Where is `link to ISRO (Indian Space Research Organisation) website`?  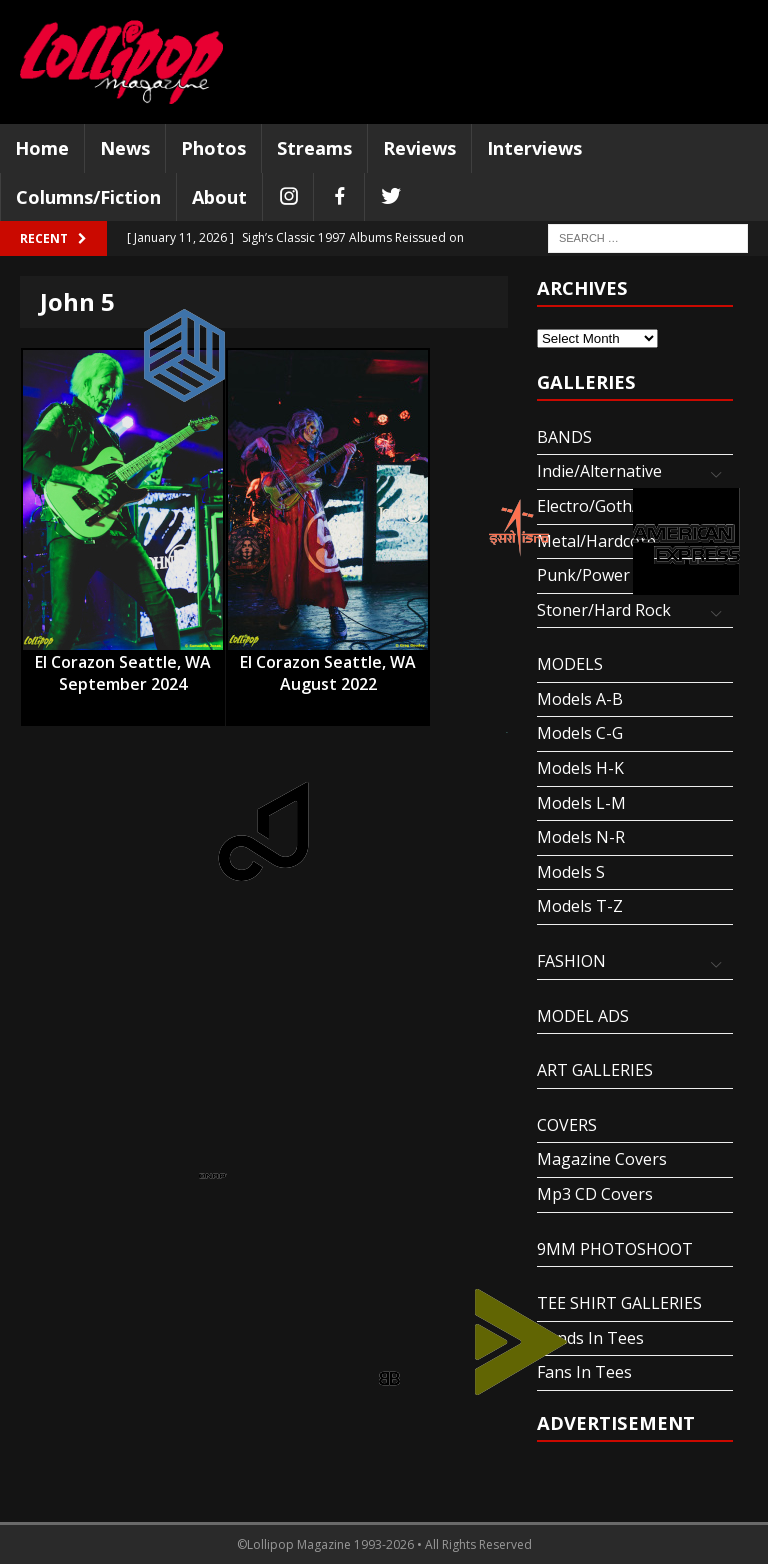
link to ISRO (Indian Space Research Organisation) website is located at coordinates (519, 528).